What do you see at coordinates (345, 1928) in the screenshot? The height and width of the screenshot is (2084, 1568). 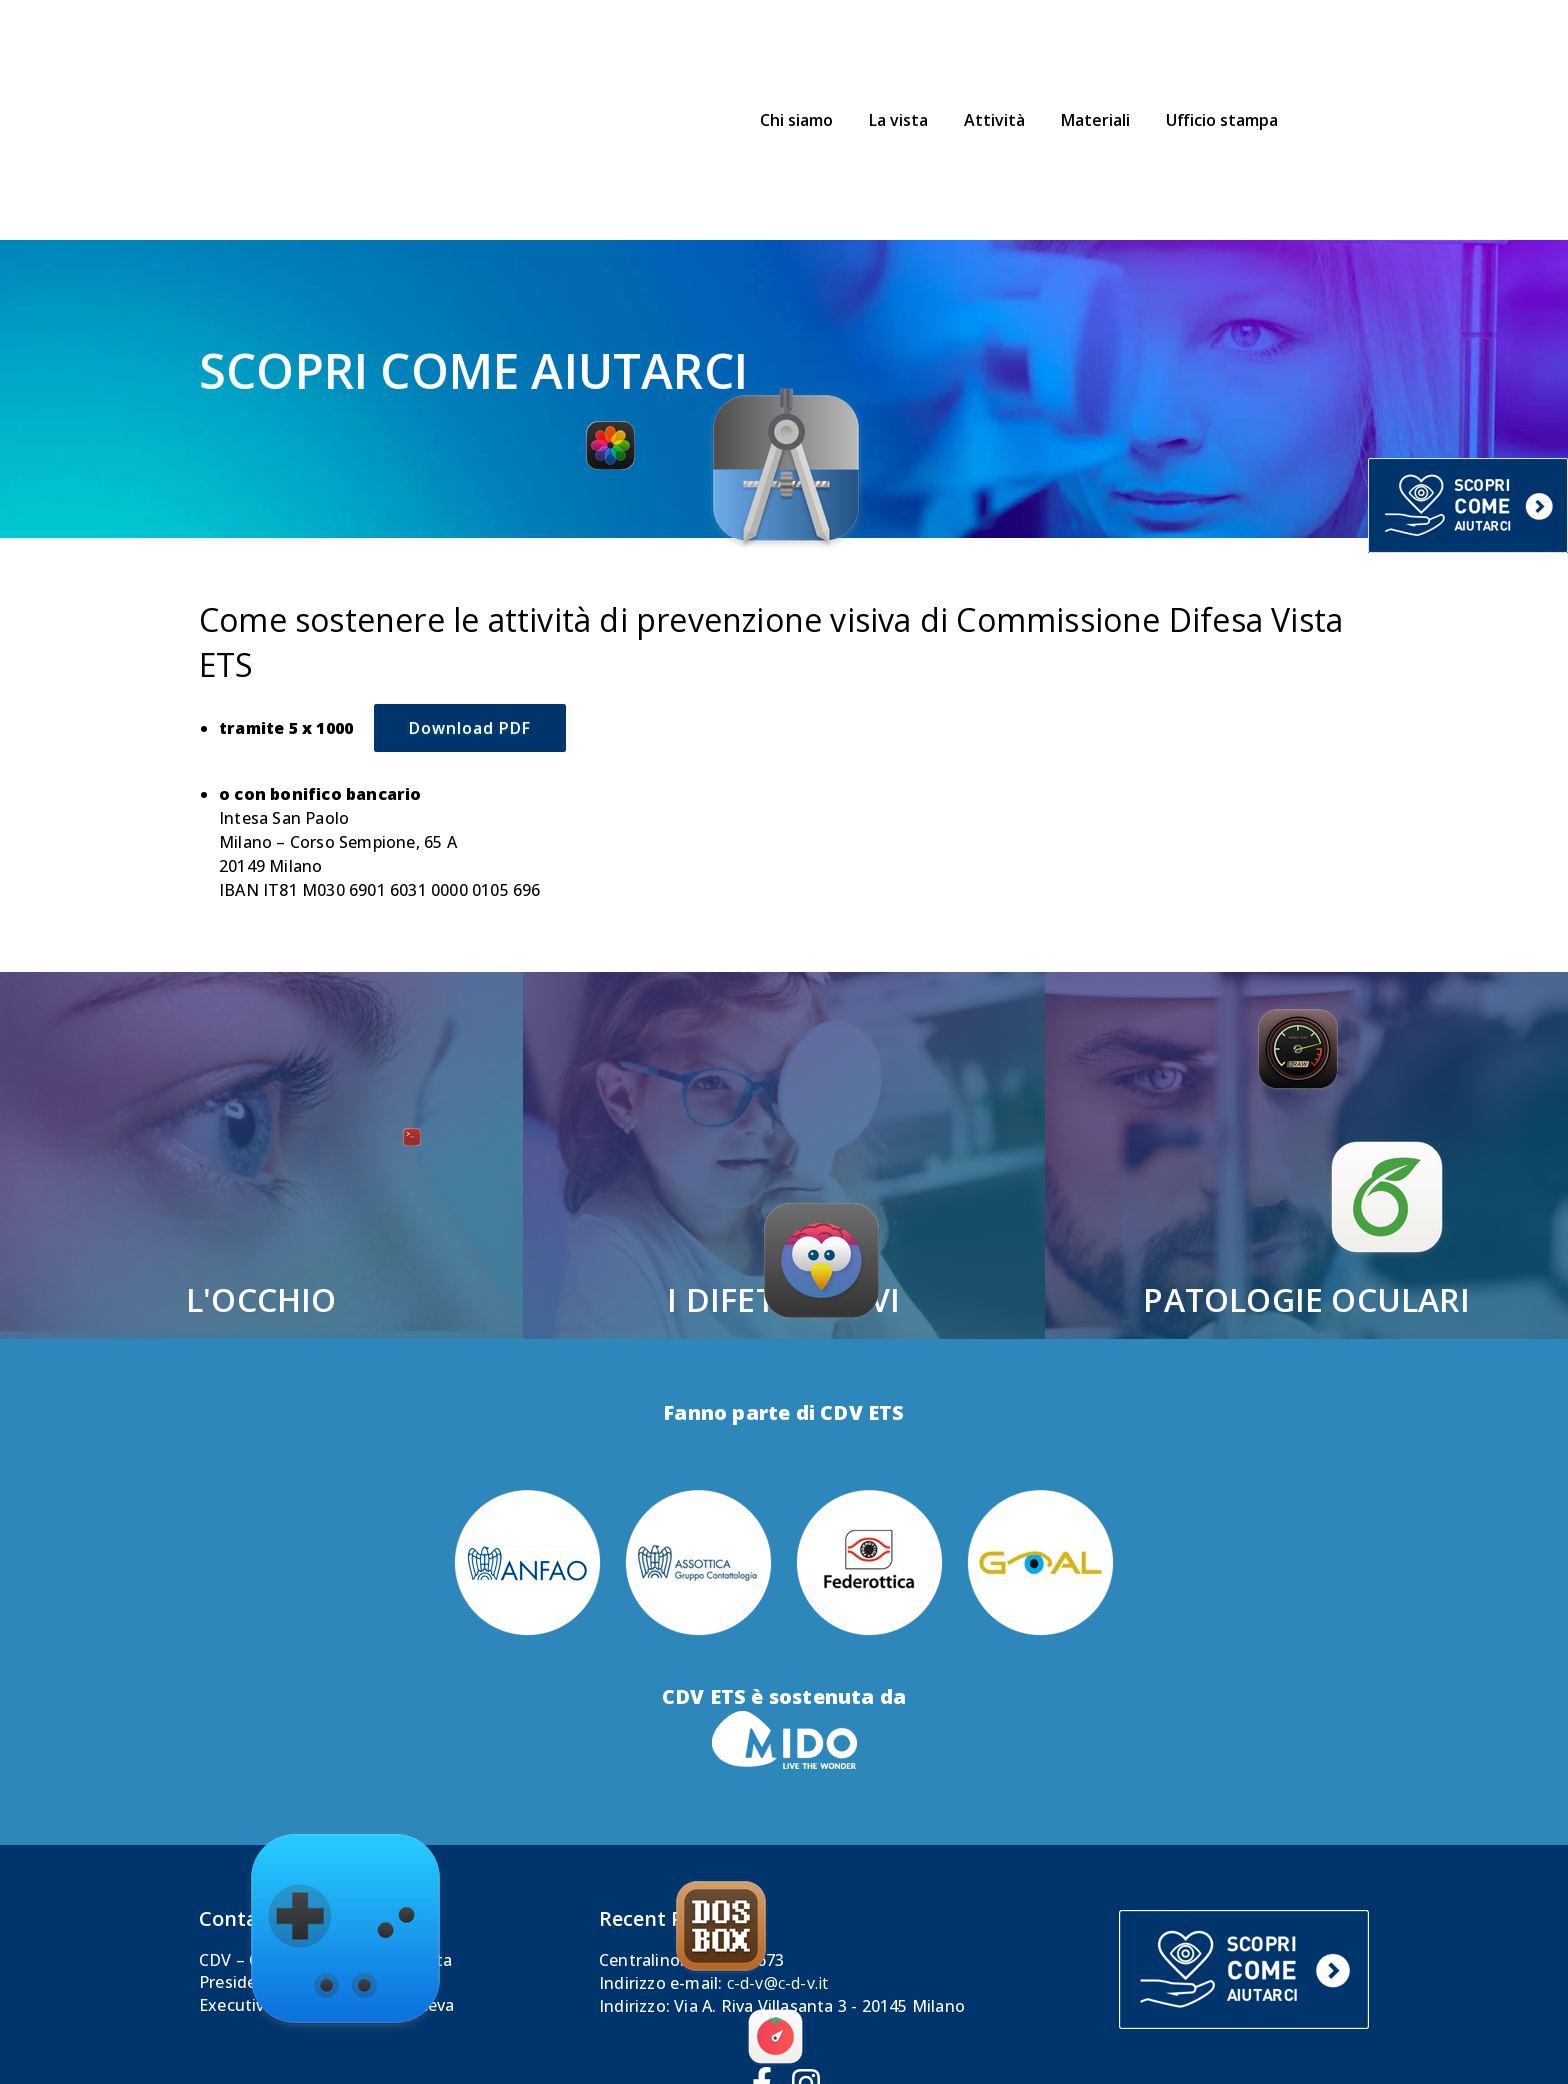 I see `launch mgba game boy advance emulator` at bounding box center [345, 1928].